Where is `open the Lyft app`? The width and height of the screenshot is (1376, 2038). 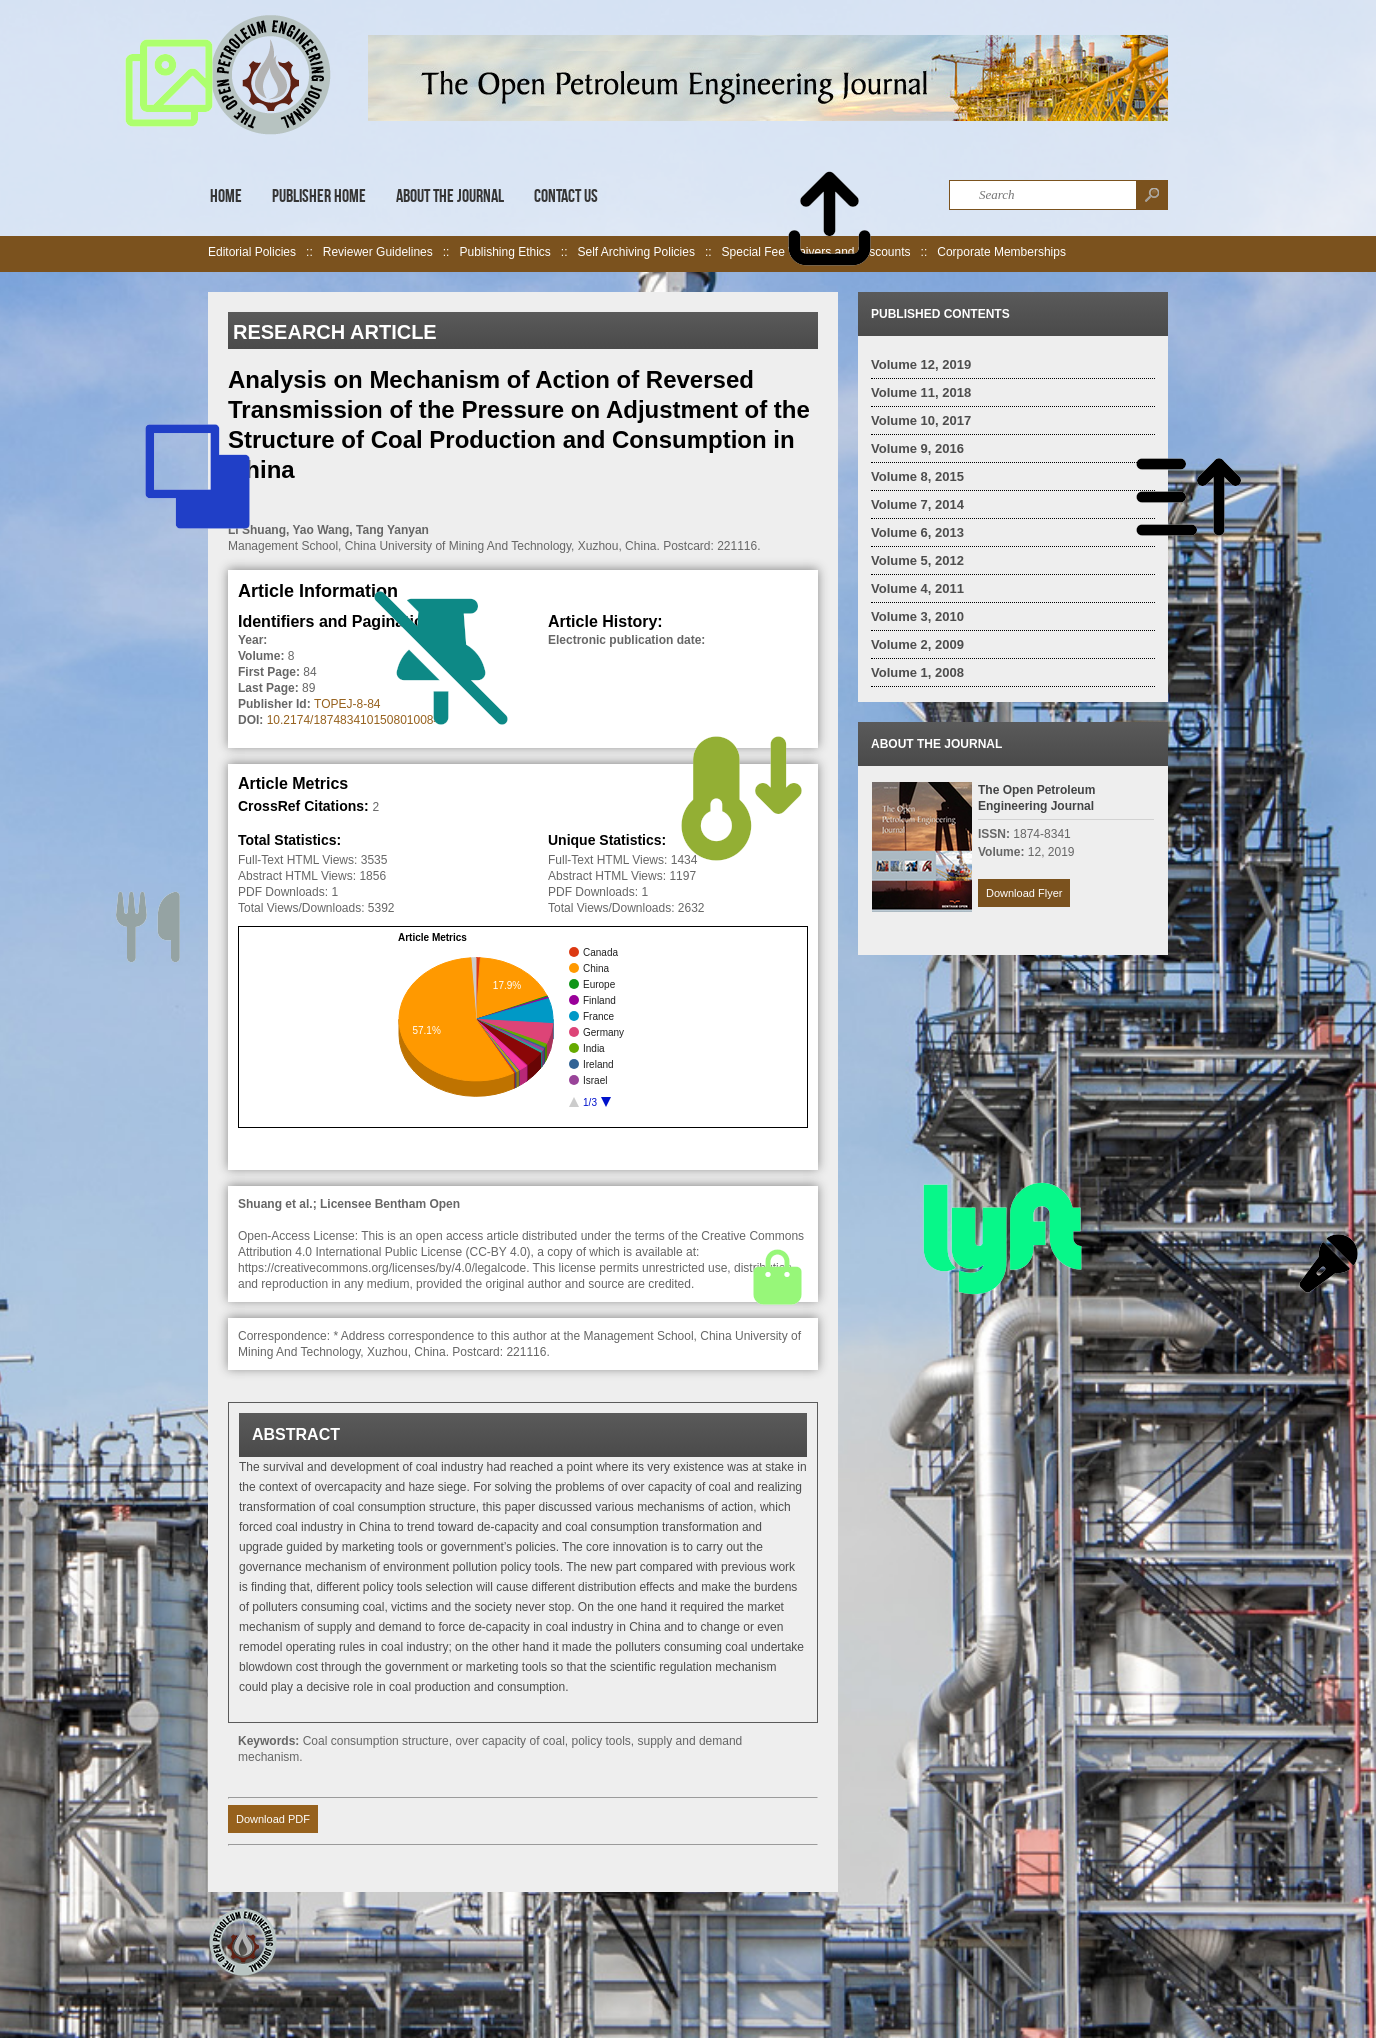 open the Lyft app is located at coordinates (1002, 1238).